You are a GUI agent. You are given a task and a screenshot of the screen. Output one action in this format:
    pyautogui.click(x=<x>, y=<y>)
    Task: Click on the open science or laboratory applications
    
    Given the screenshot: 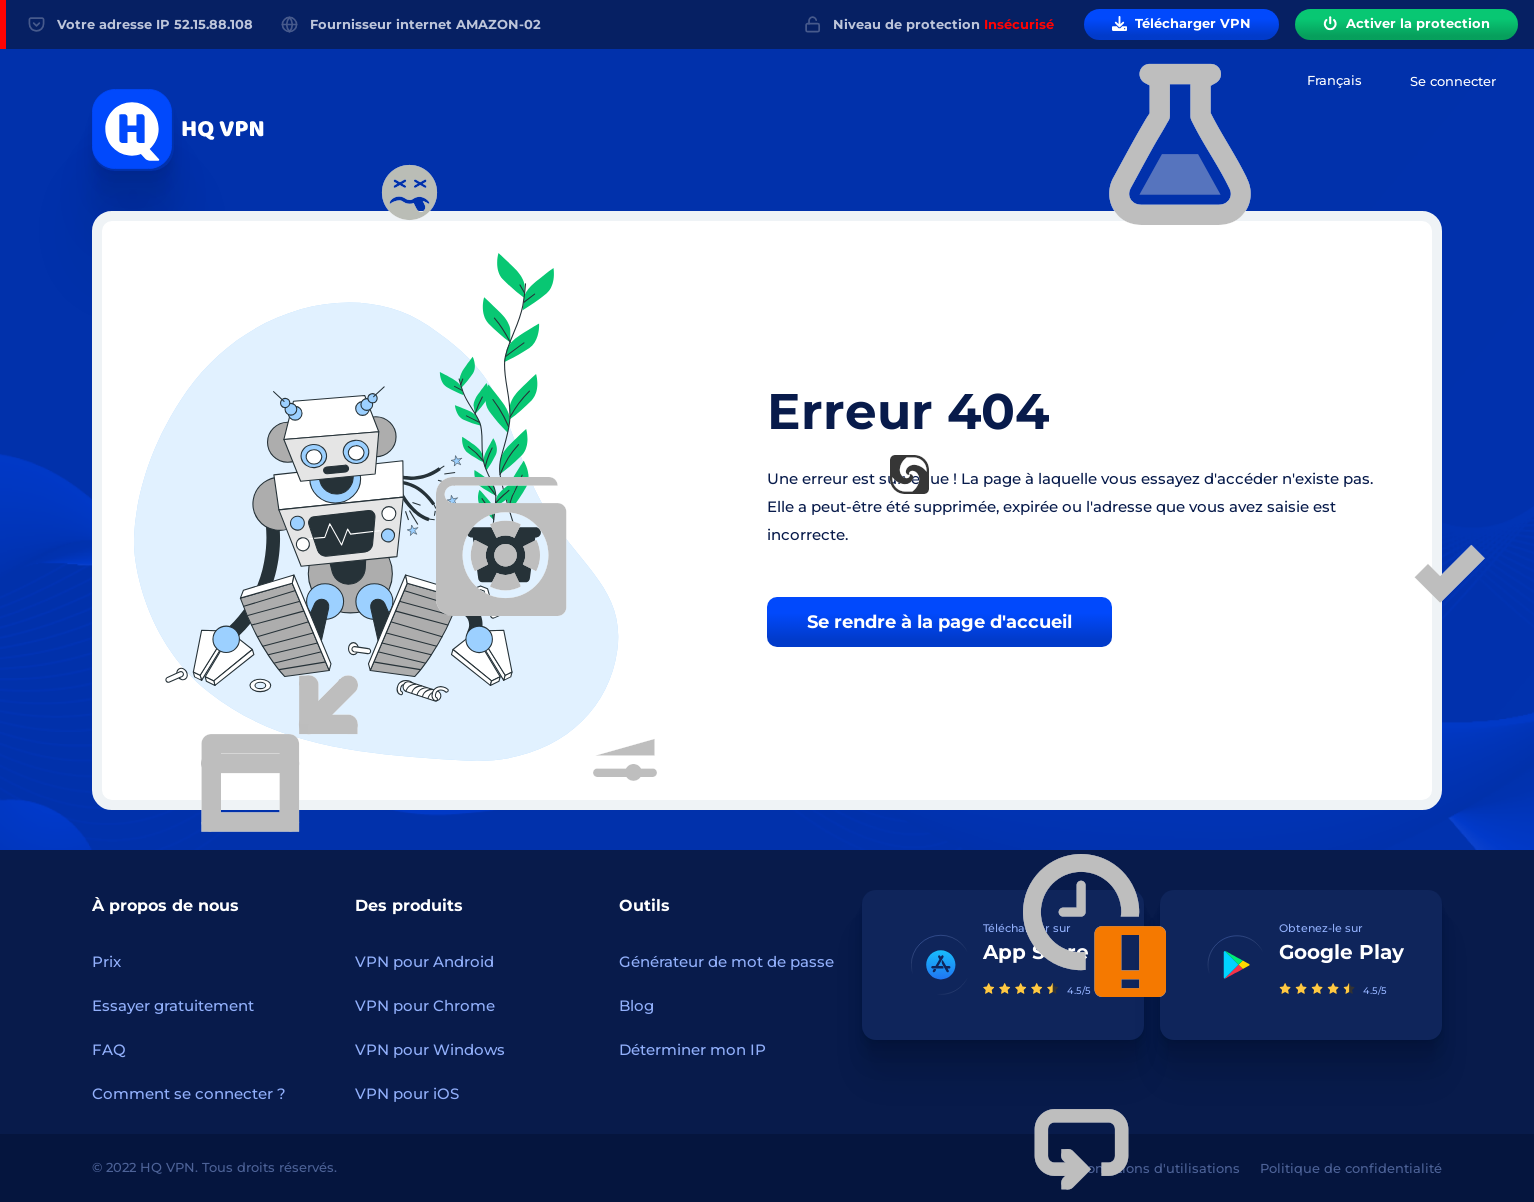 What is the action you would take?
    pyautogui.click(x=1180, y=144)
    